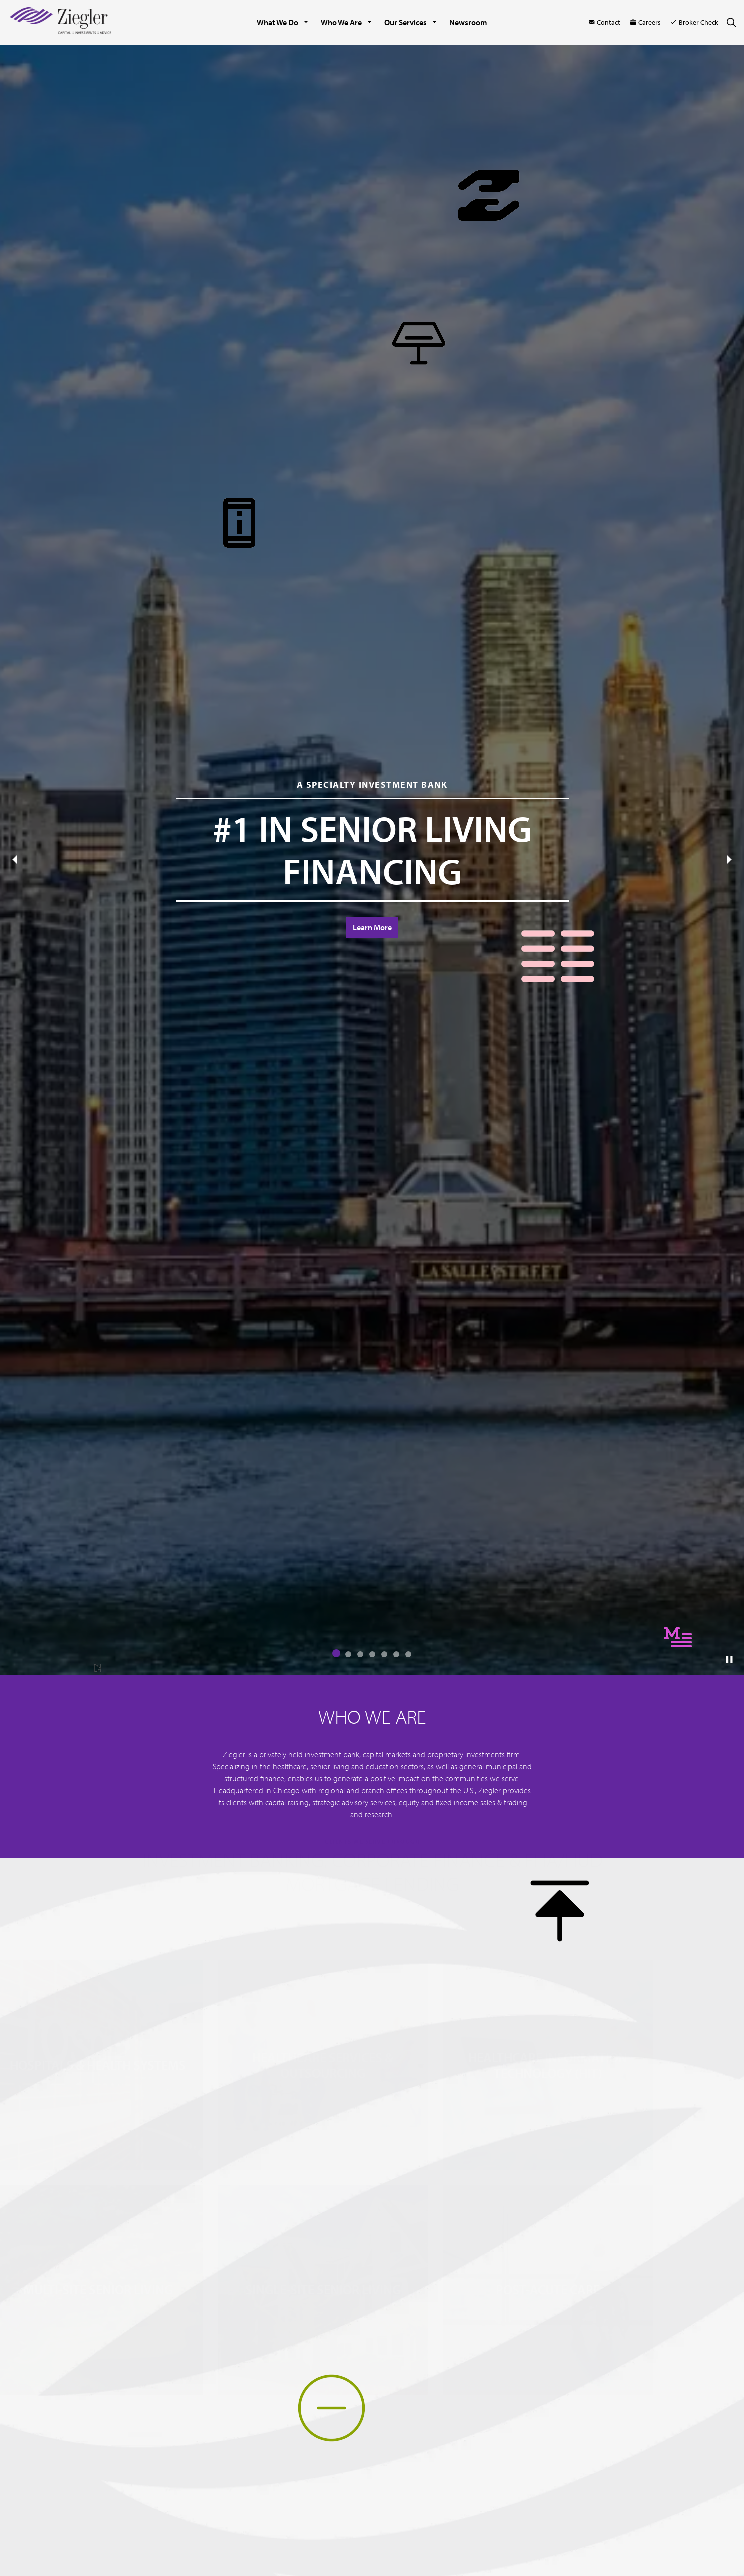 This screenshot has height=2576, width=744. Describe the element at coordinates (239, 523) in the screenshot. I see `view device information` at that location.